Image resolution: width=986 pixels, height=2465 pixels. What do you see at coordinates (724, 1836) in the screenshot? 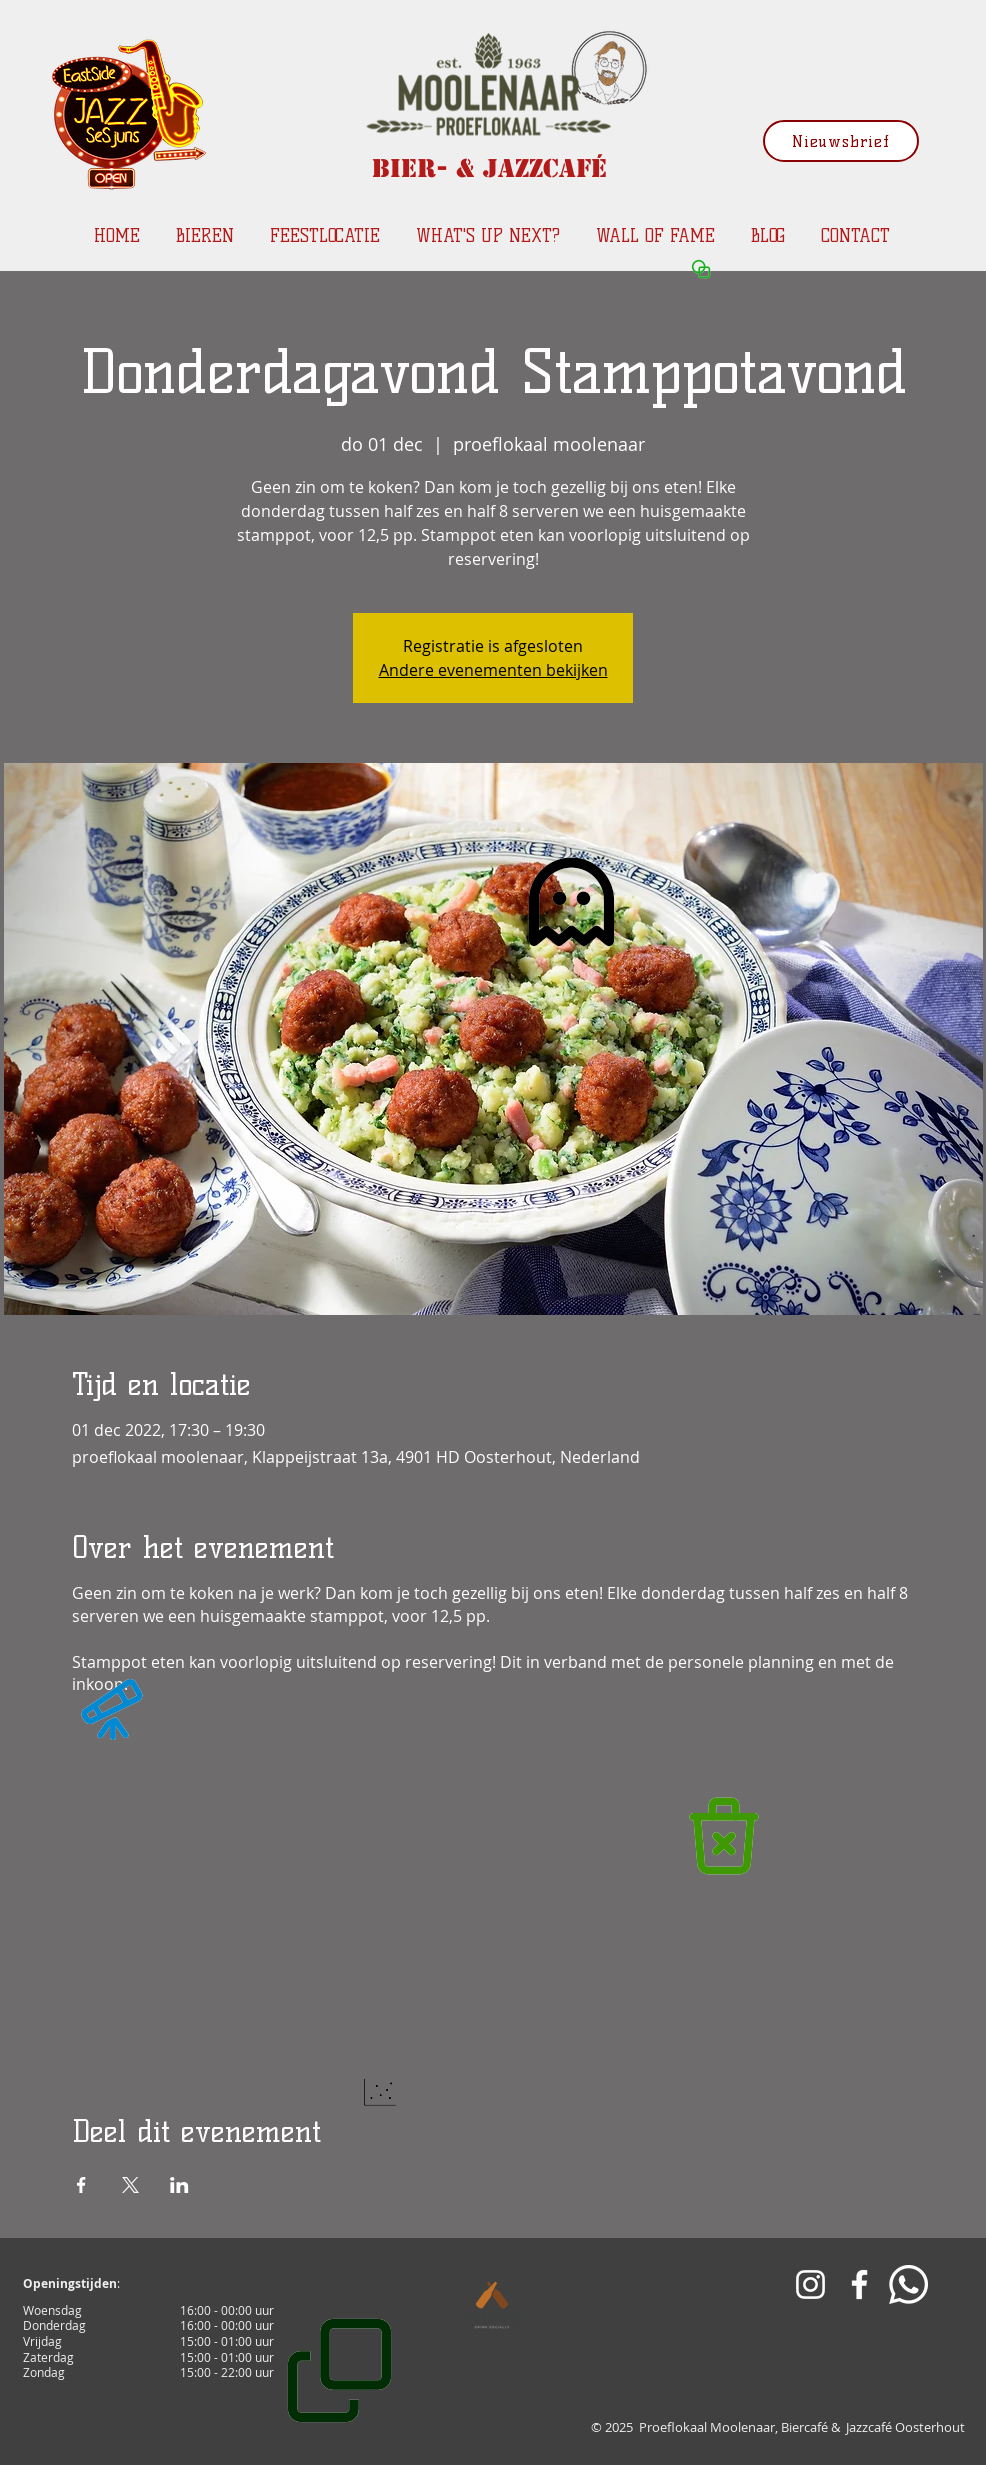
I see `permanently delete an item` at bounding box center [724, 1836].